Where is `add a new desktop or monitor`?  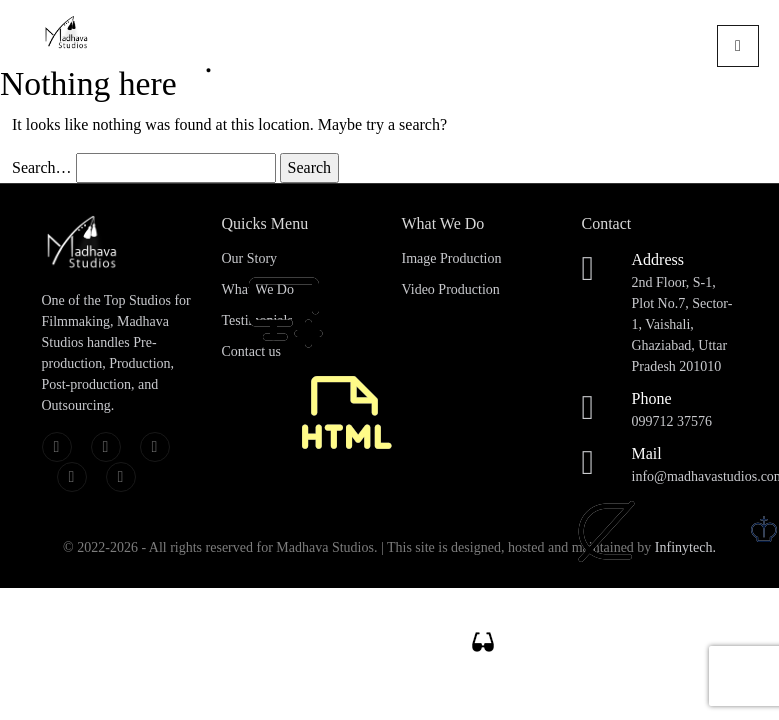 add a new desktop or monitor is located at coordinates (284, 309).